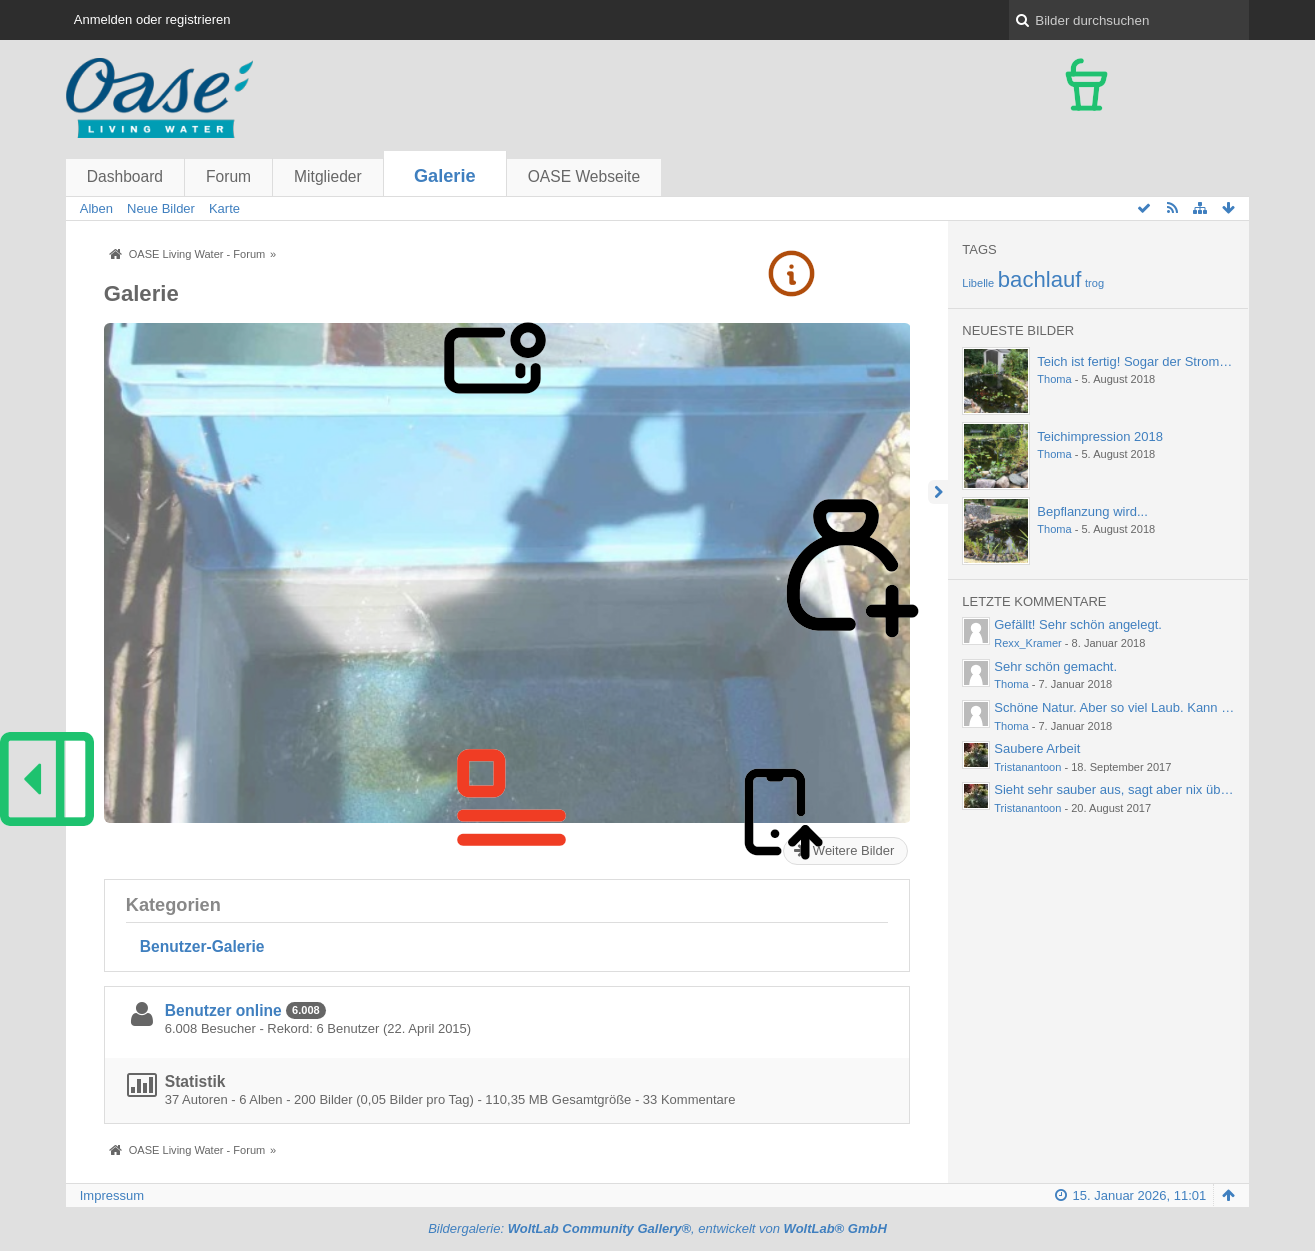 The width and height of the screenshot is (1315, 1251). I want to click on disable text wrapping around image, so click(511, 797).